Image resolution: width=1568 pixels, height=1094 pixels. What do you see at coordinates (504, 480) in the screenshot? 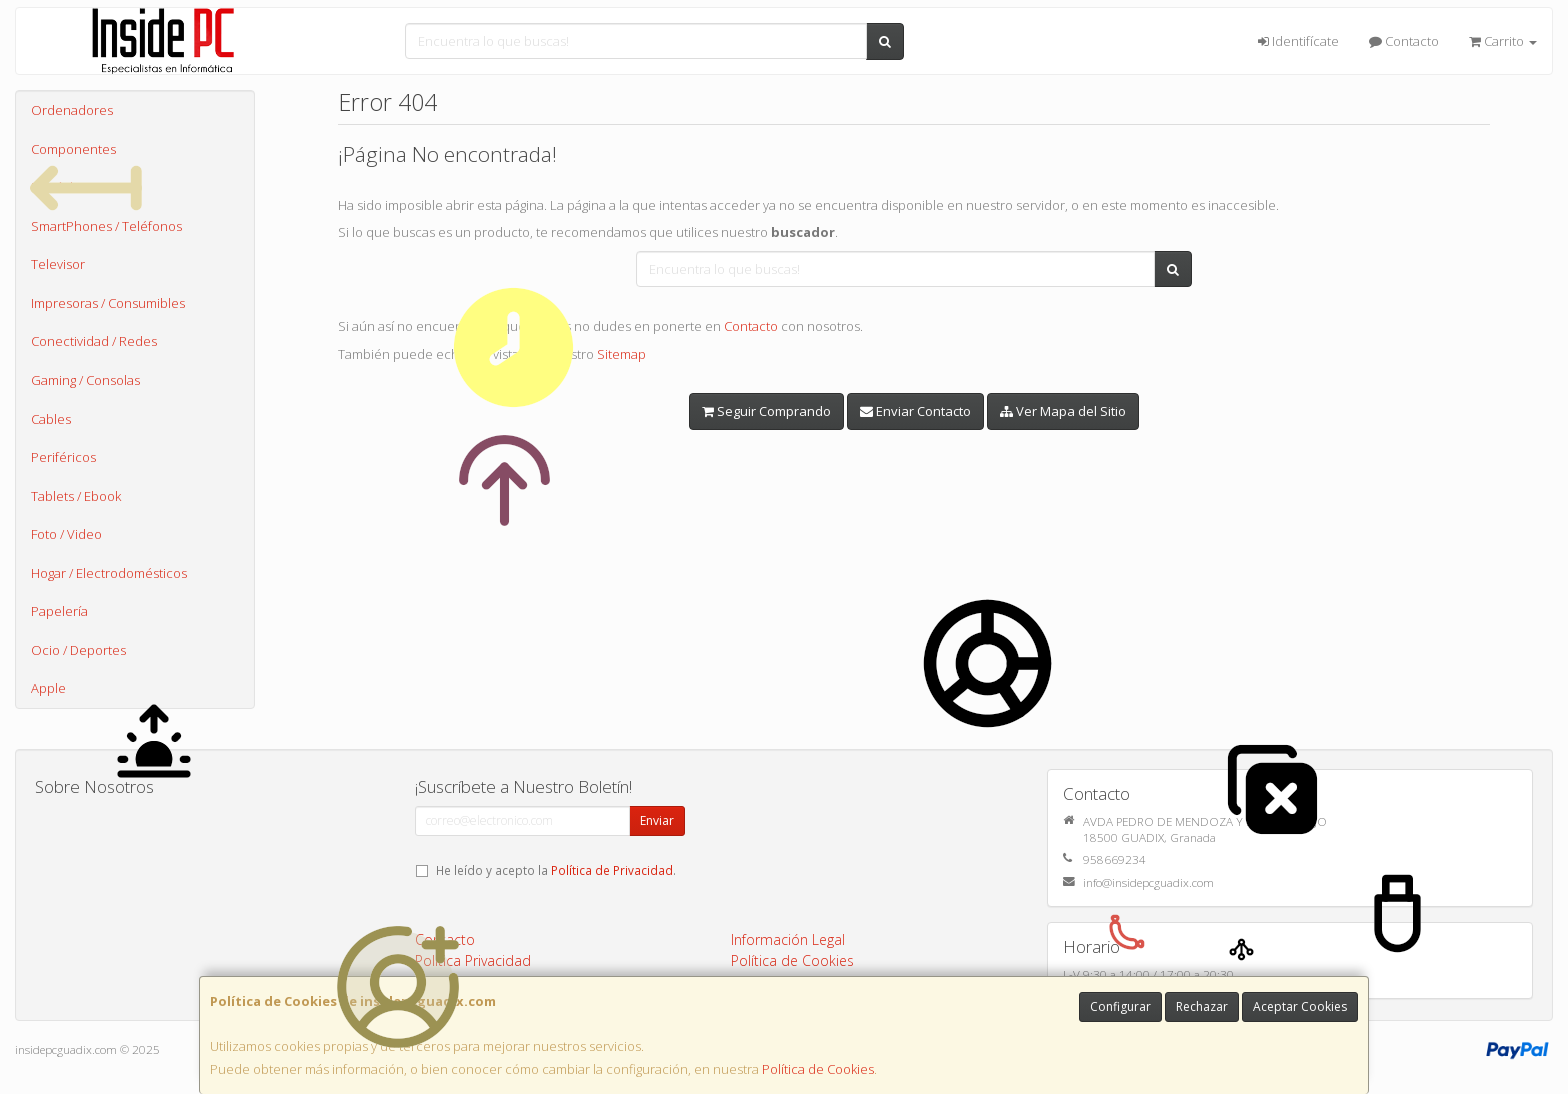
I see `upload to cloud storage` at bounding box center [504, 480].